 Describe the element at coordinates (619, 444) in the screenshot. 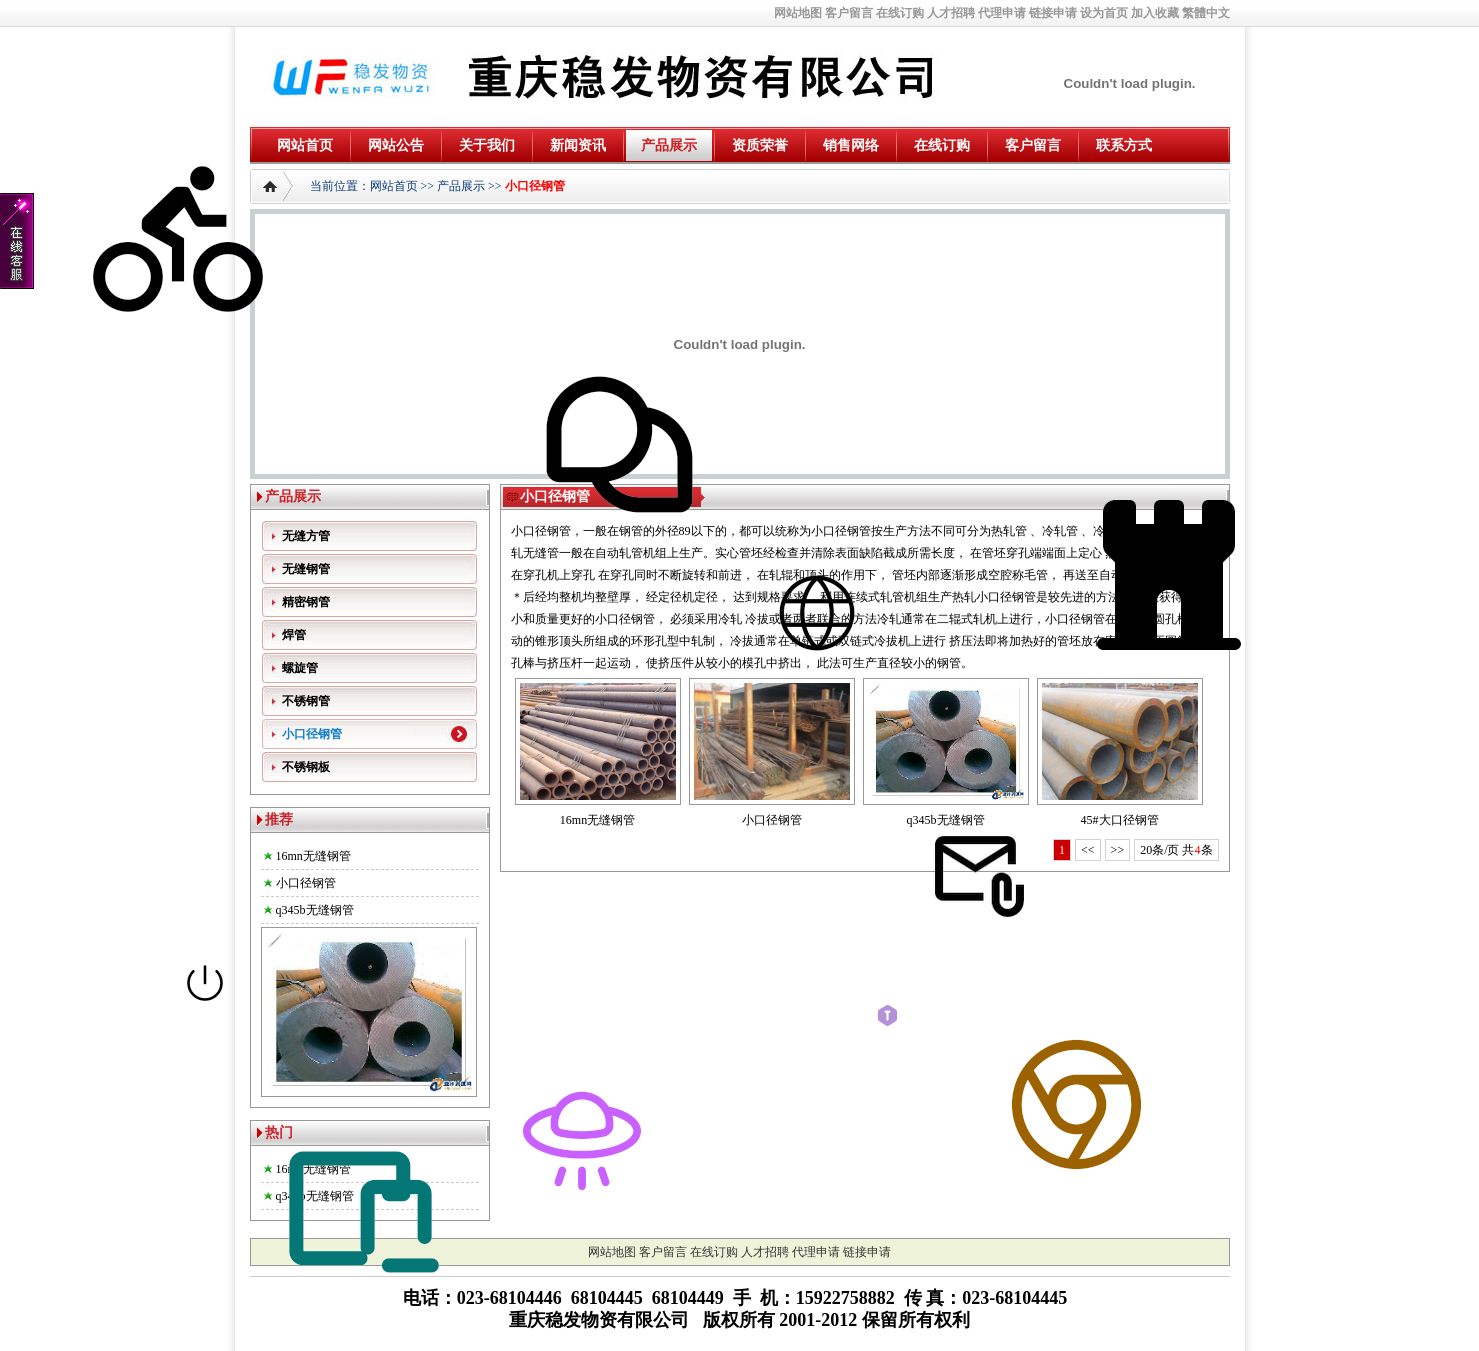

I see `open chat or messaging` at that location.